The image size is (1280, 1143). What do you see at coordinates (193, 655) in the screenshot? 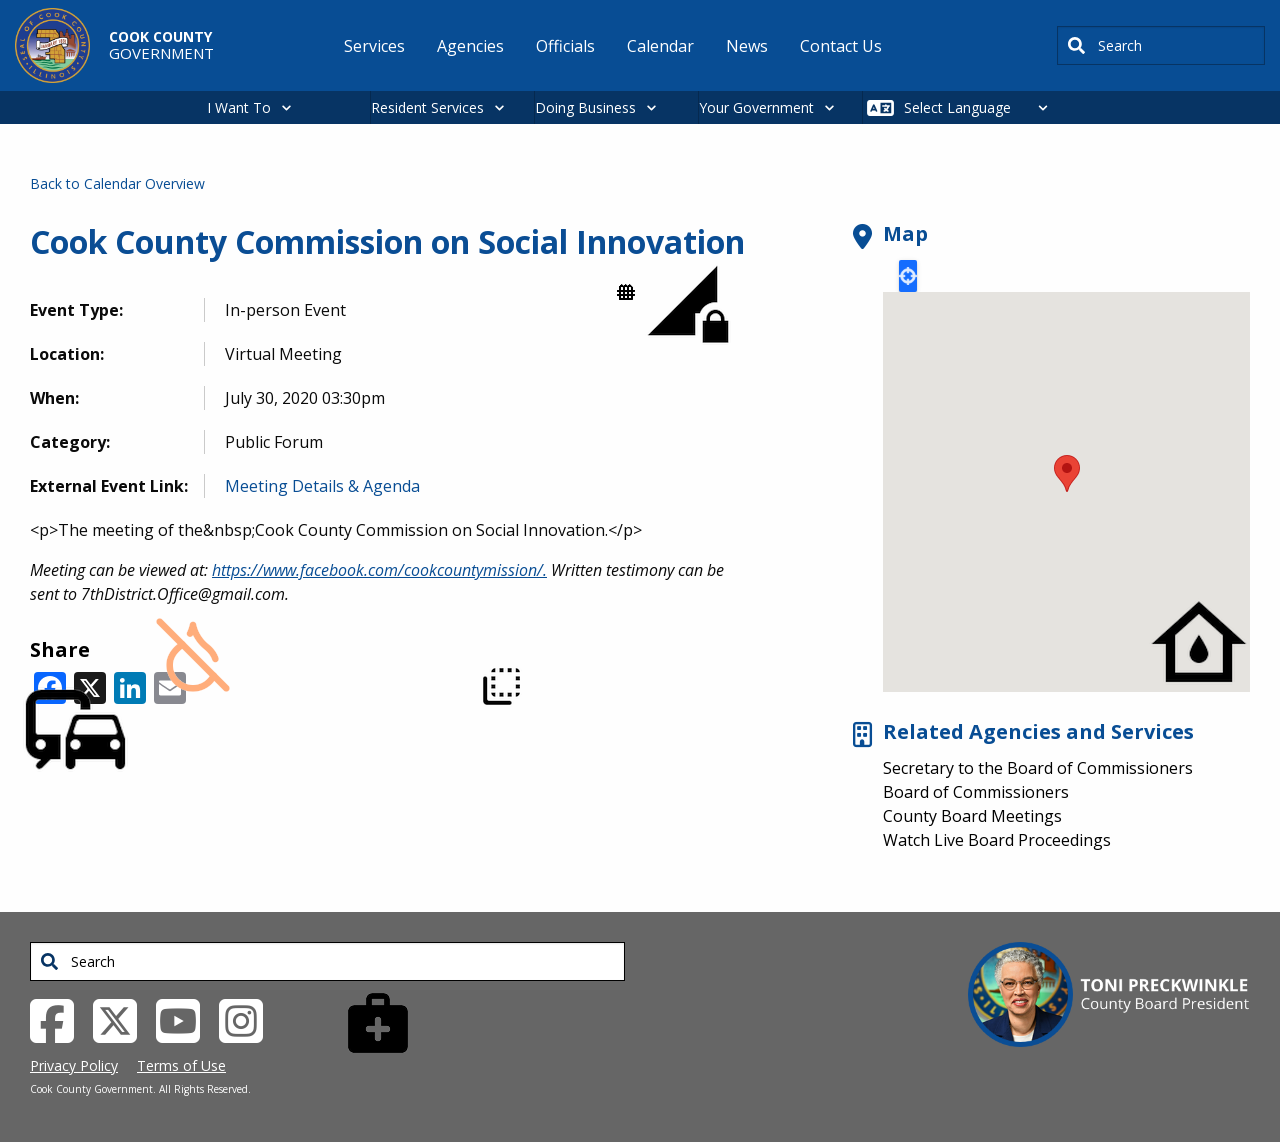
I see `disable water or liquid detection` at bounding box center [193, 655].